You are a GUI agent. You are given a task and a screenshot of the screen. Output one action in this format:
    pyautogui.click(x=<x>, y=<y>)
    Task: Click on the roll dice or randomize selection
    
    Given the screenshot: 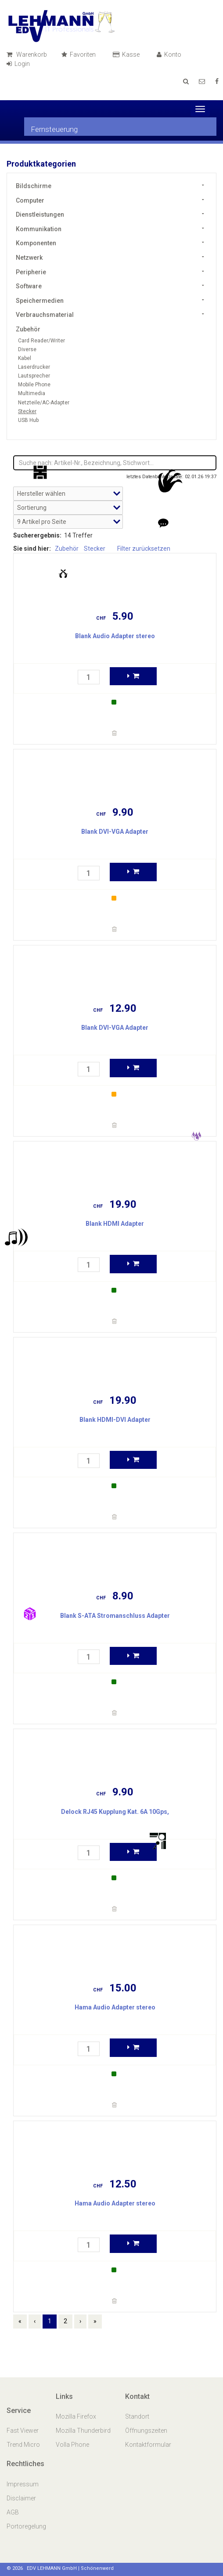 What is the action you would take?
    pyautogui.click(x=30, y=1614)
    